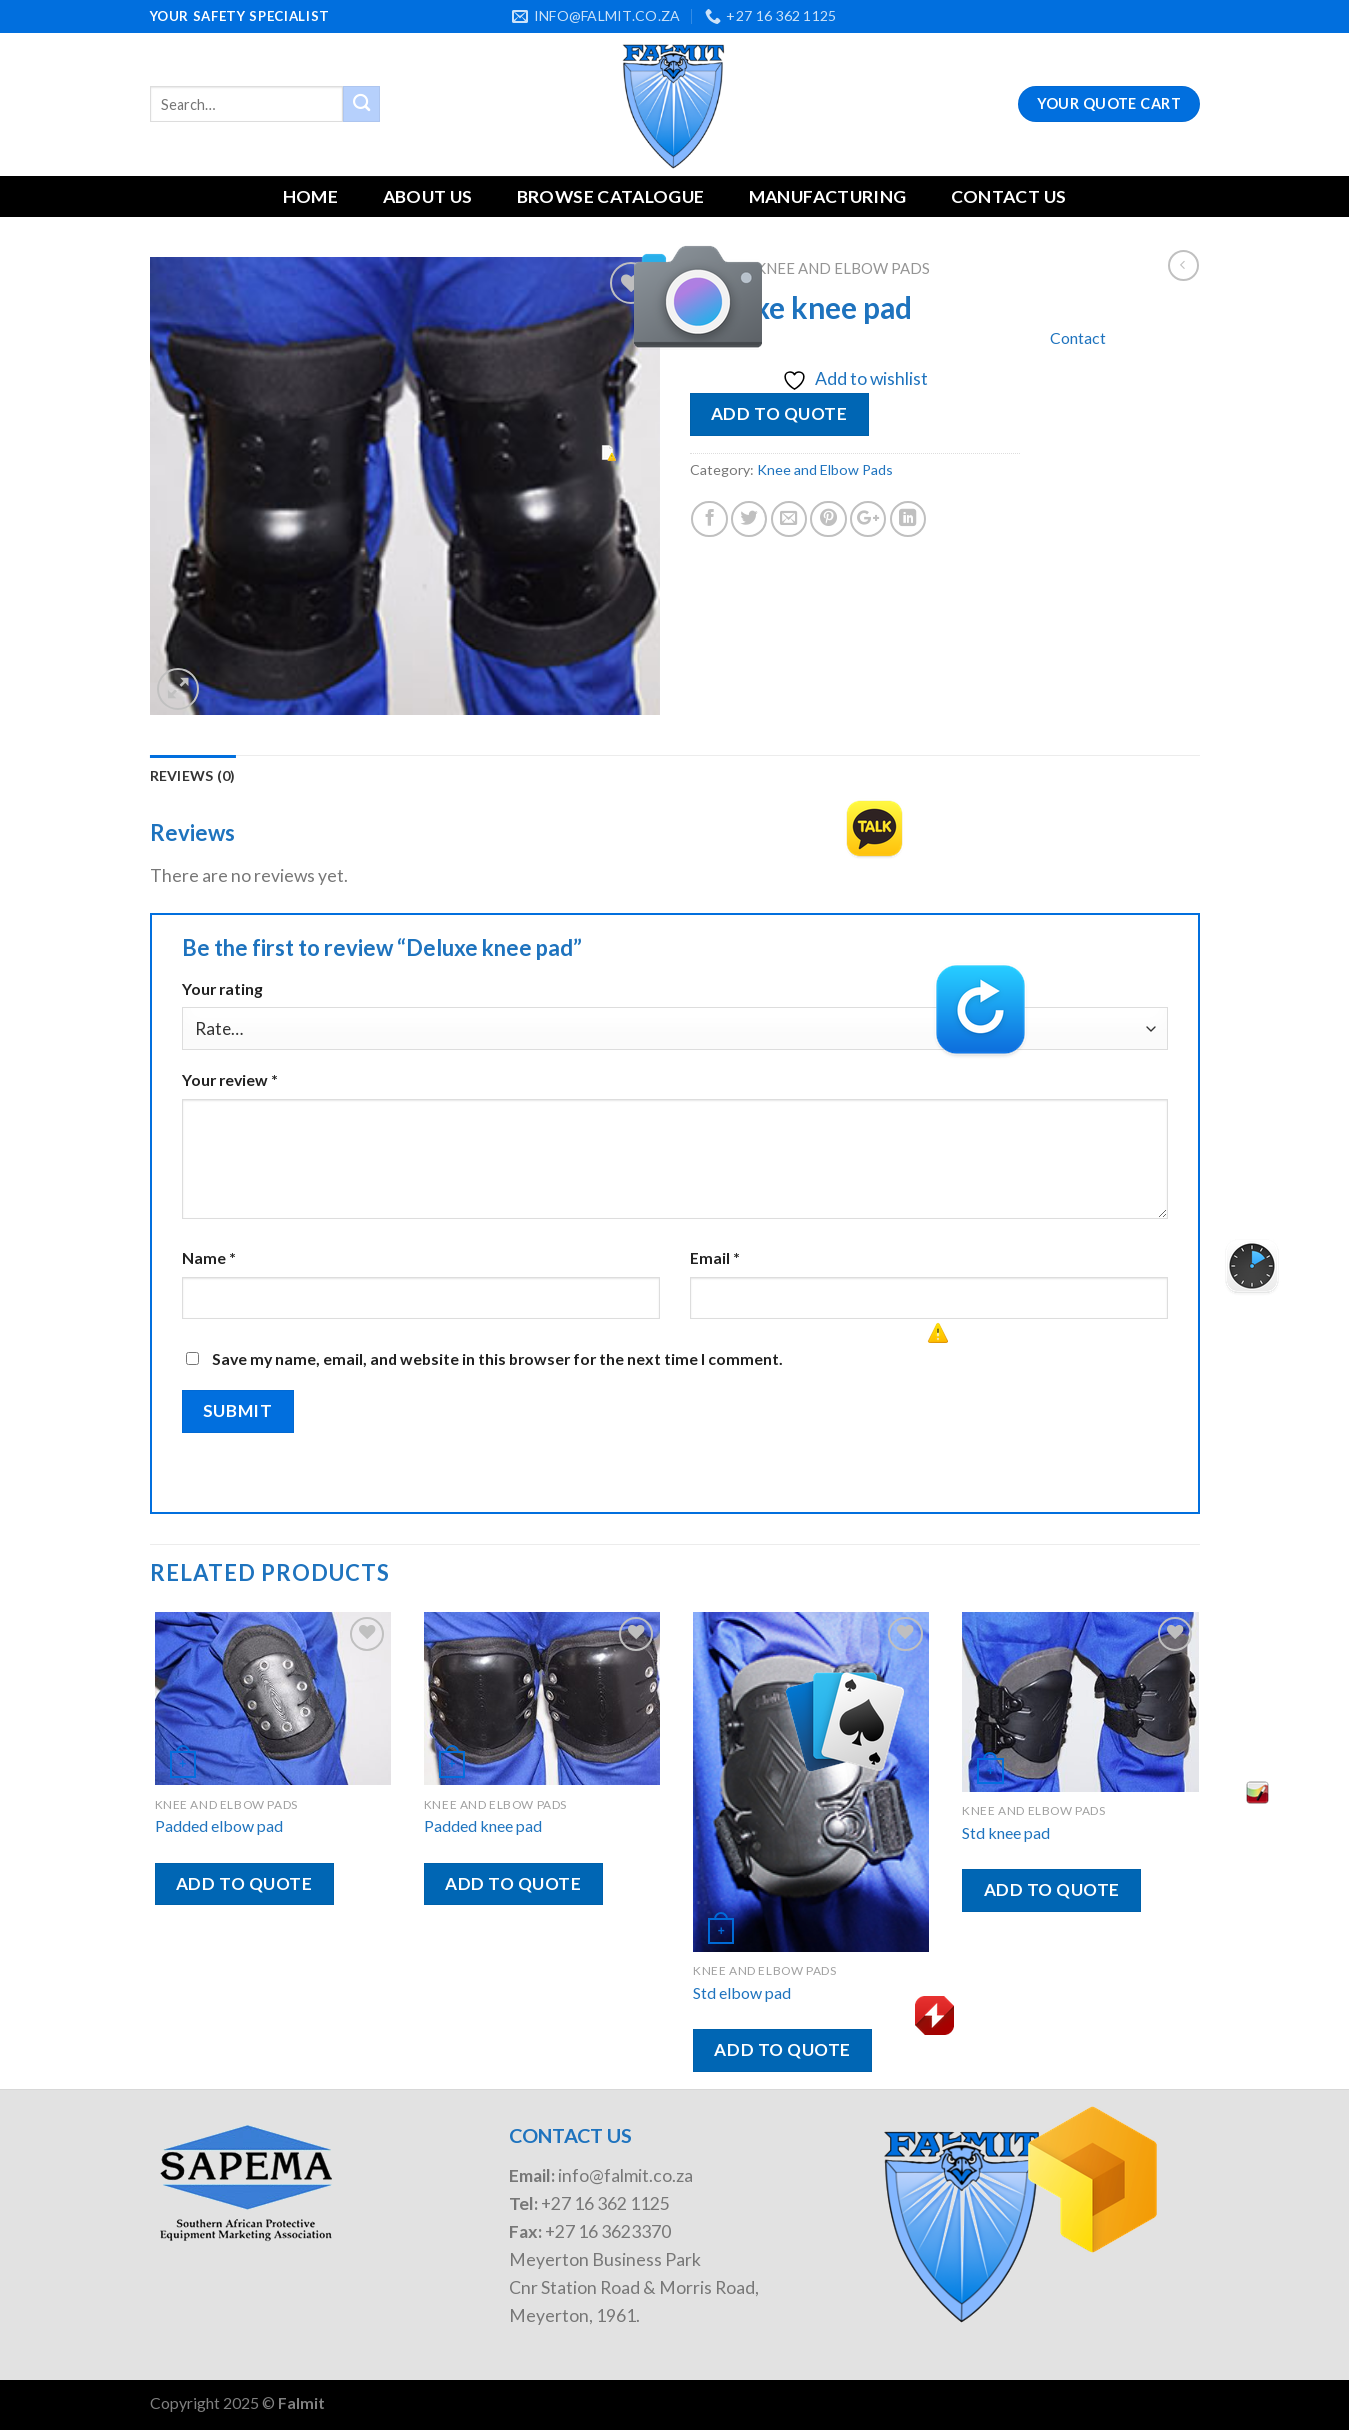 The height and width of the screenshot is (2430, 1349). What do you see at coordinates (927, 1322) in the screenshot?
I see `indicates a warning or alert status` at bounding box center [927, 1322].